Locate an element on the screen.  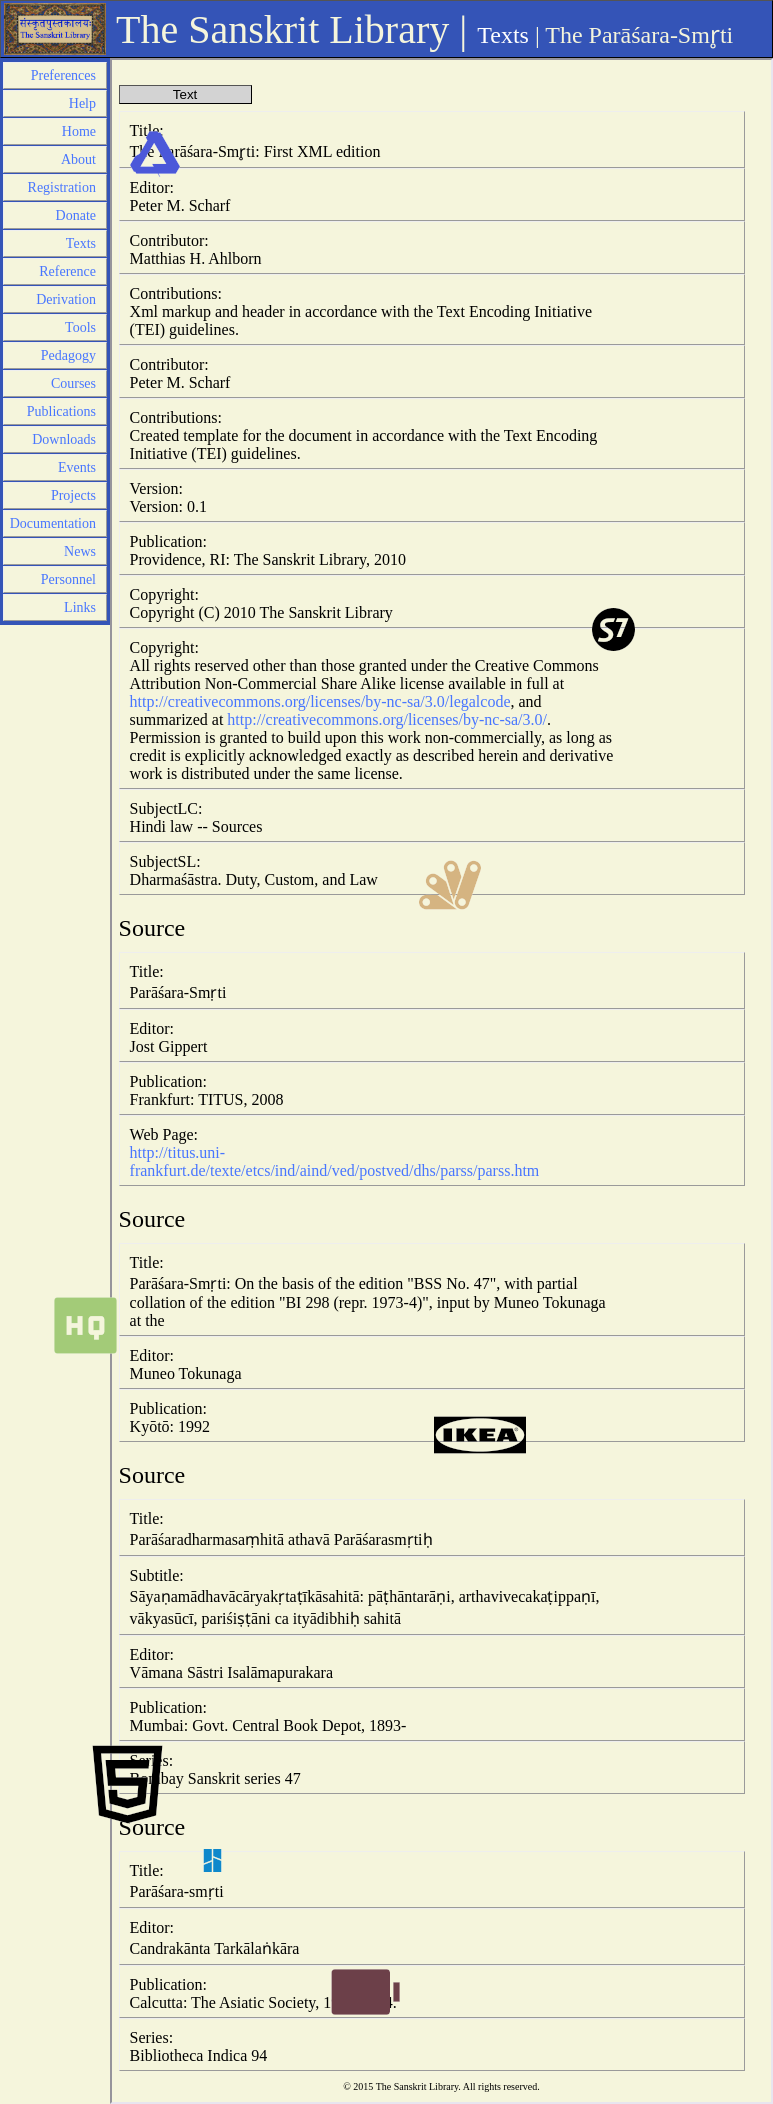
IKEA brand logo is located at coordinates (480, 1435).